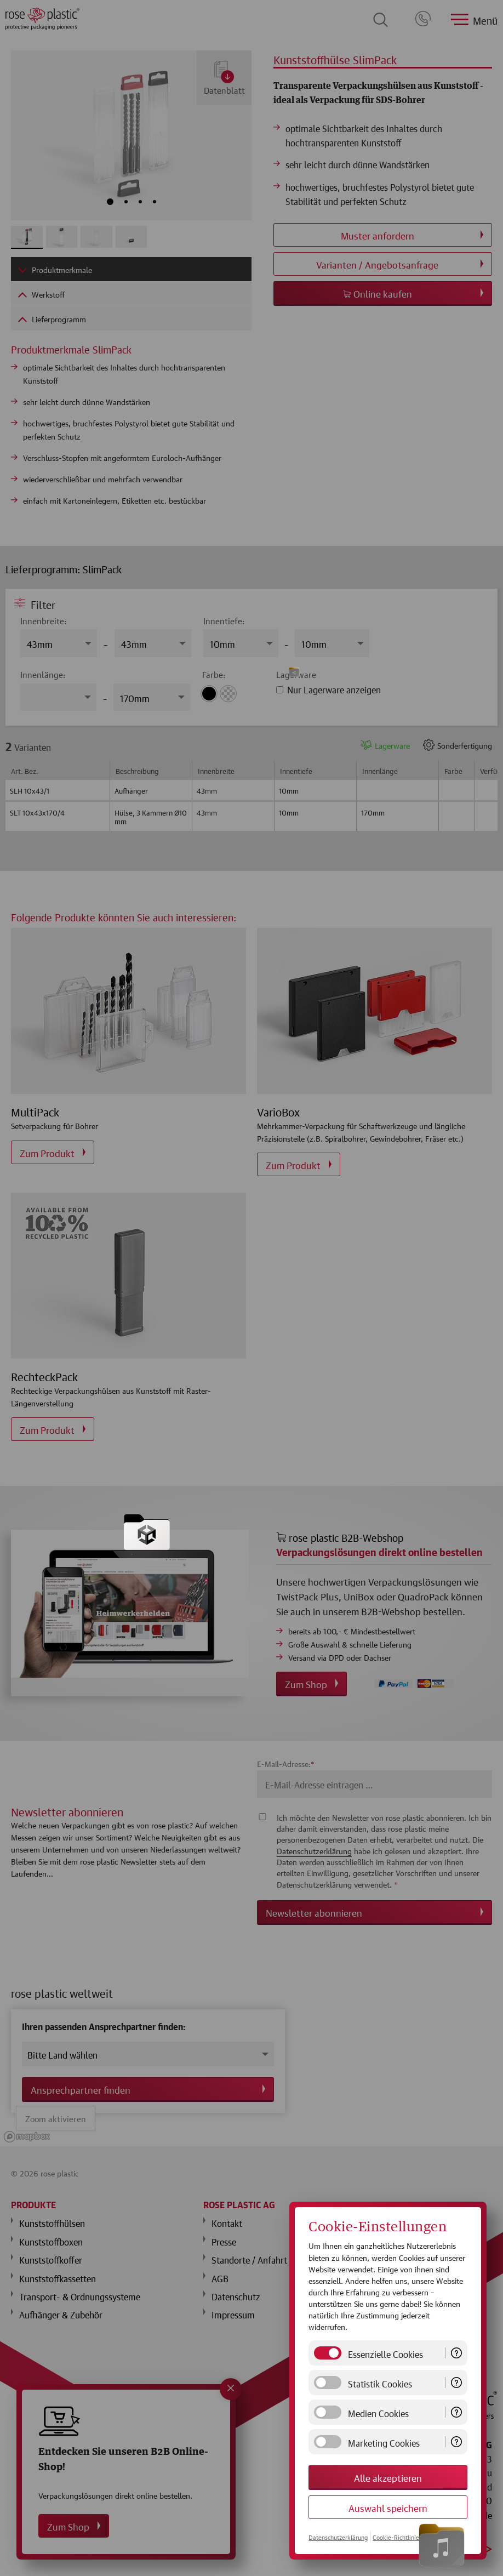  I want to click on access your public shared folder, so click(294, 672).